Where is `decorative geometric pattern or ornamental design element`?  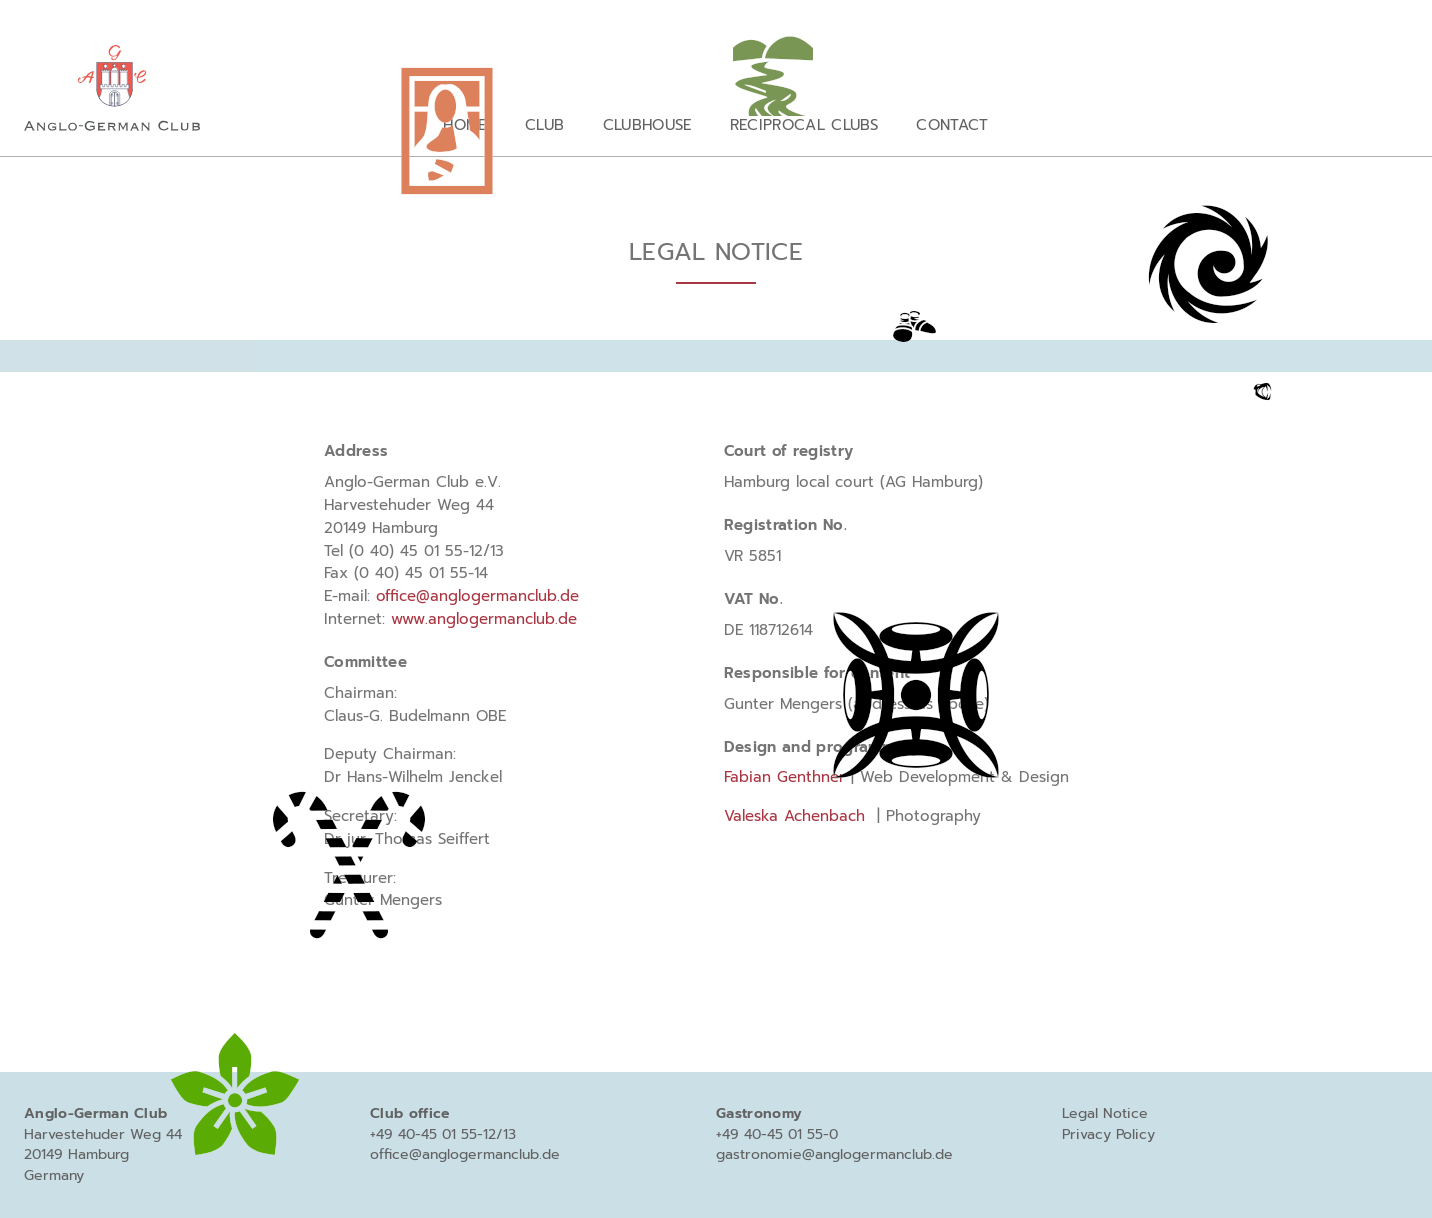
decorative geometric pattern or ornamental design element is located at coordinates (916, 695).